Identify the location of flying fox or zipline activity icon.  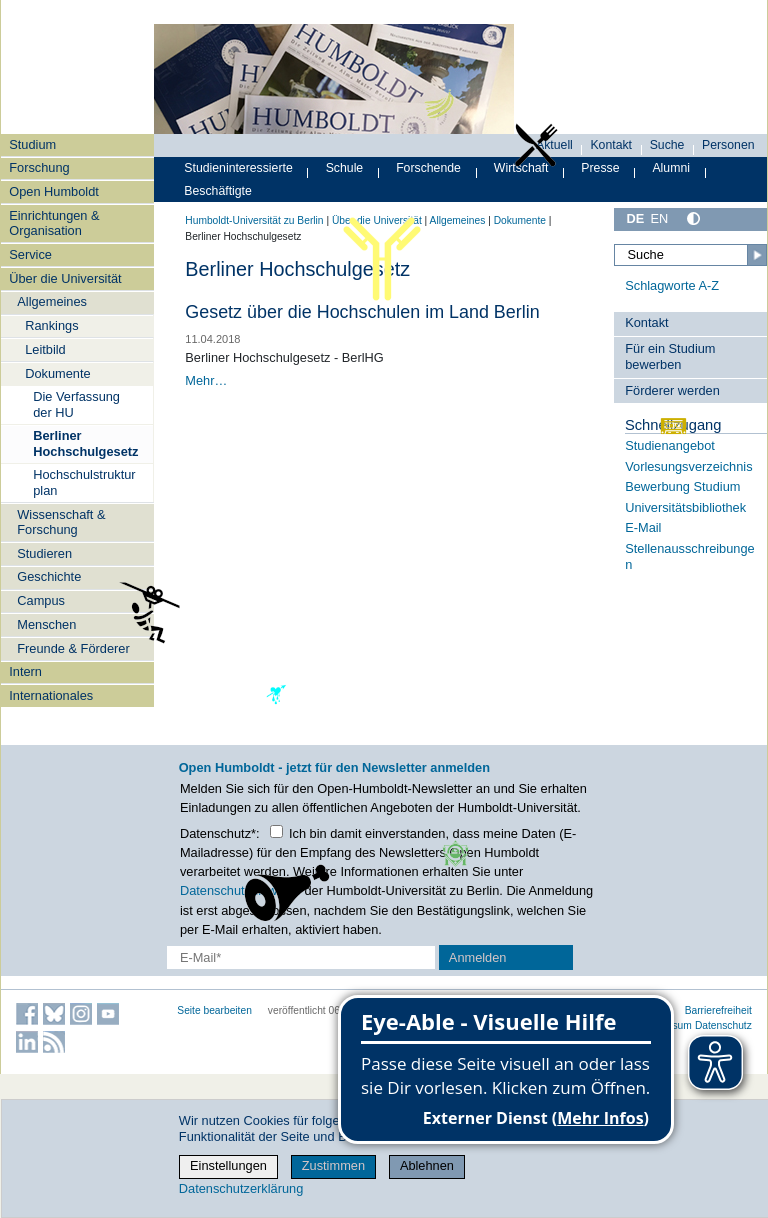
(147, 614).